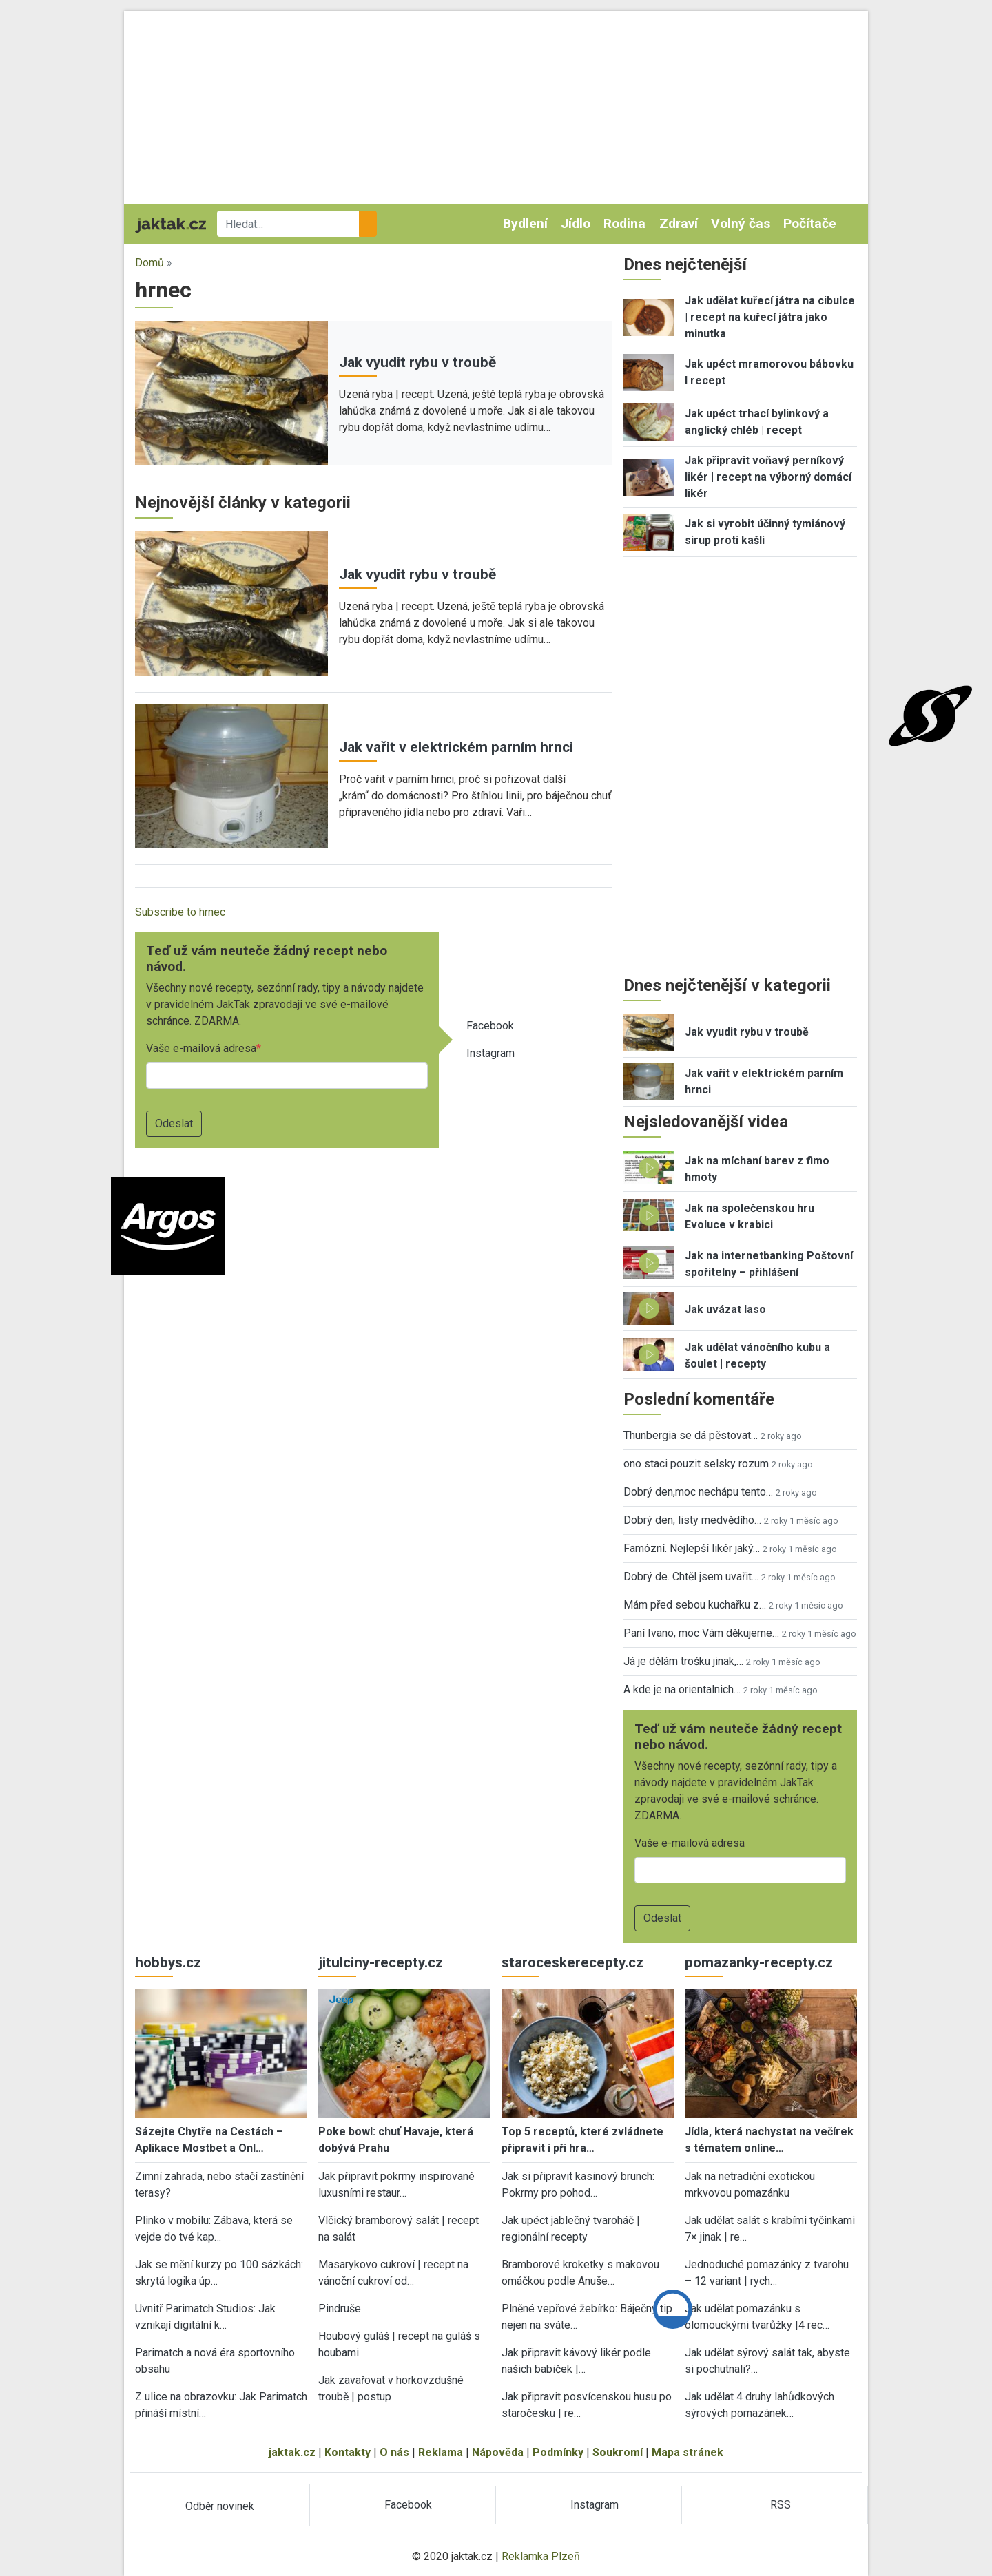 This screenshot has width=992, height=2576. I want to click on Argos retailer logo, so click(168, 1226).